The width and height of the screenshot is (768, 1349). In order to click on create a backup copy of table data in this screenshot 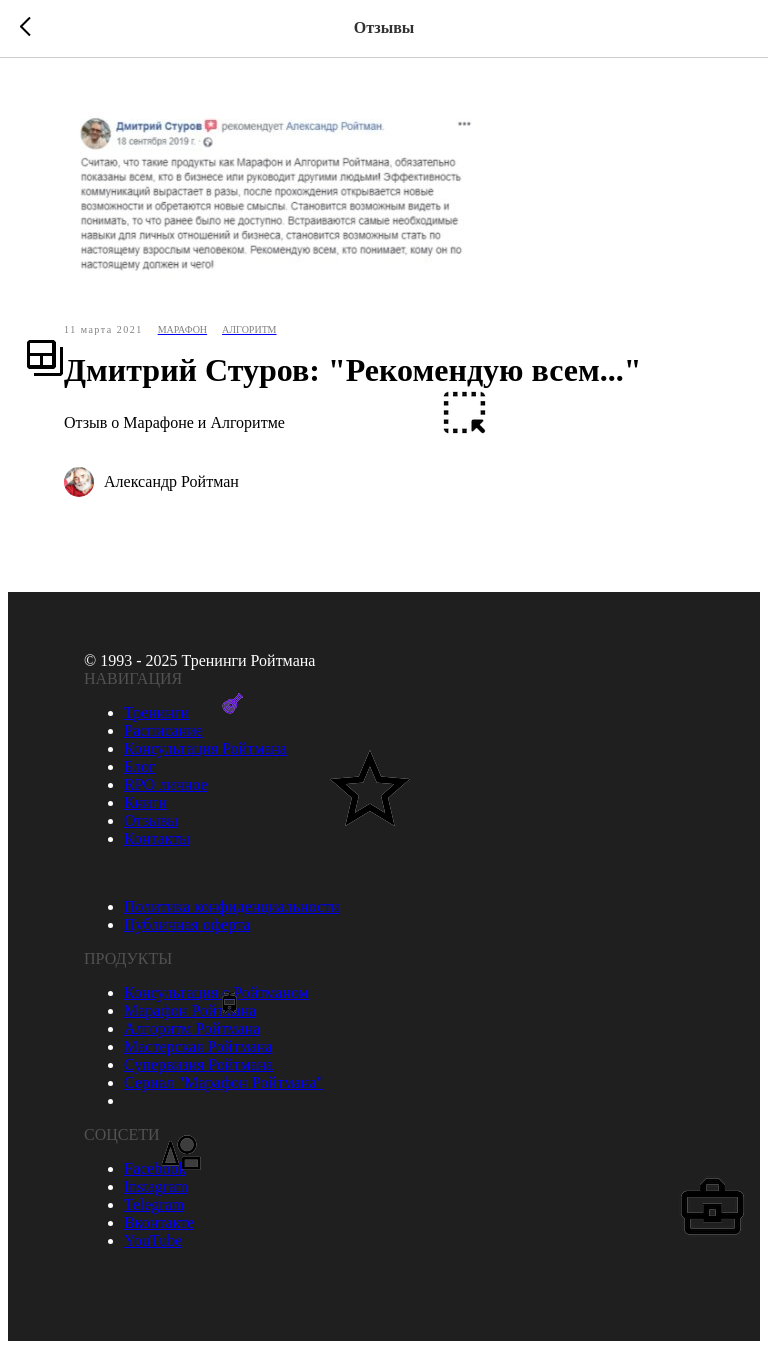, I will do `click(45, 358)`.